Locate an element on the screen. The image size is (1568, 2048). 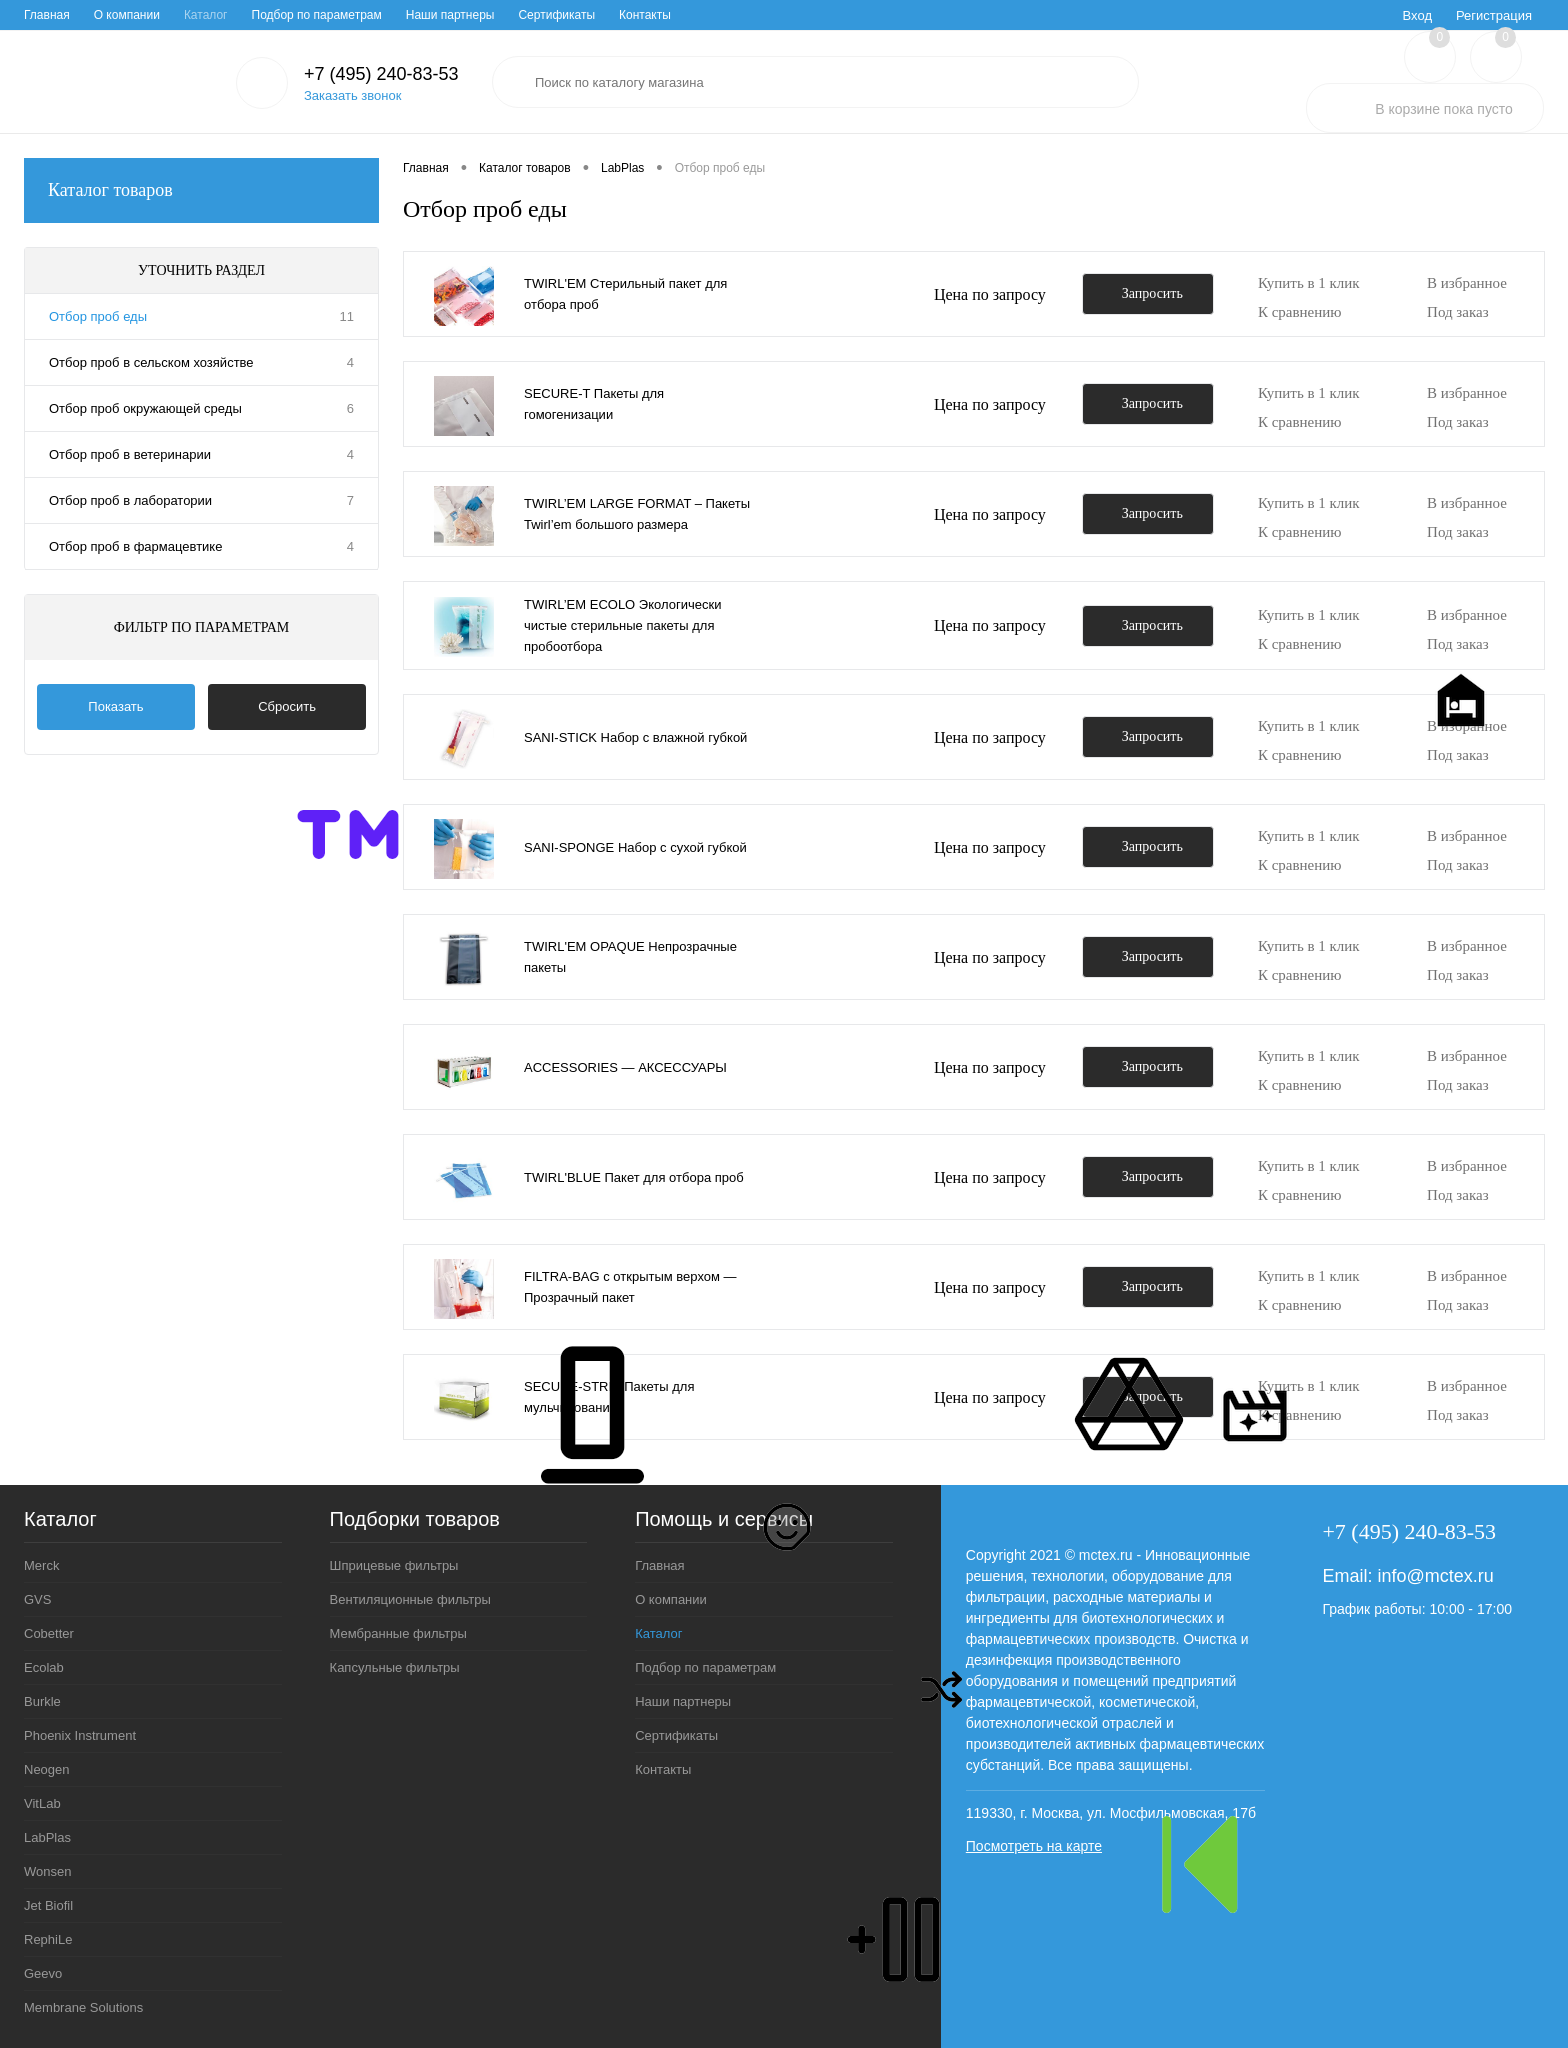
indicates trademarked content or branding is located at coordinates (349, 834).